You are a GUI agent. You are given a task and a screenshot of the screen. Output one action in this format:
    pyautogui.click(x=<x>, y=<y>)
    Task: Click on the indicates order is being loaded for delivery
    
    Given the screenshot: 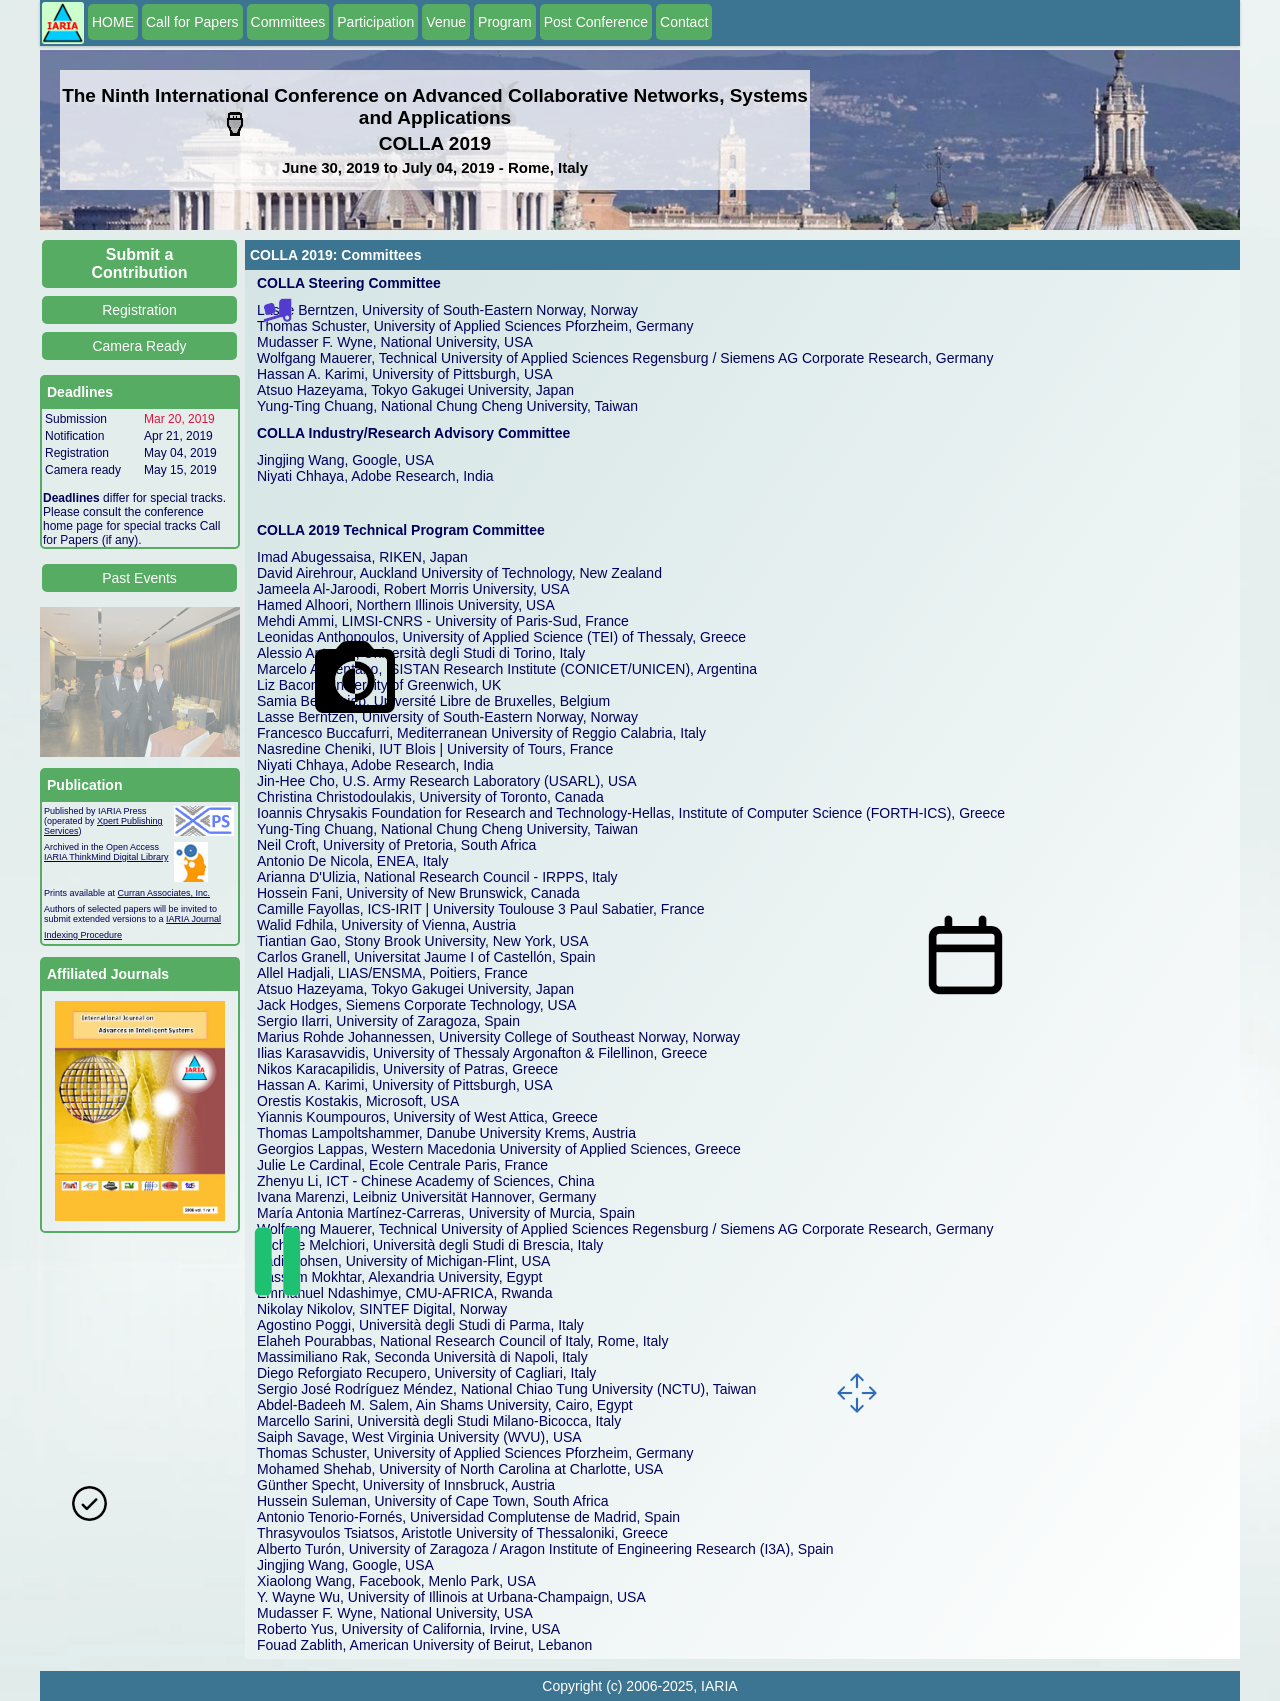 What is the action you would take?
    pyautogui.click(x=277, y=309)
    